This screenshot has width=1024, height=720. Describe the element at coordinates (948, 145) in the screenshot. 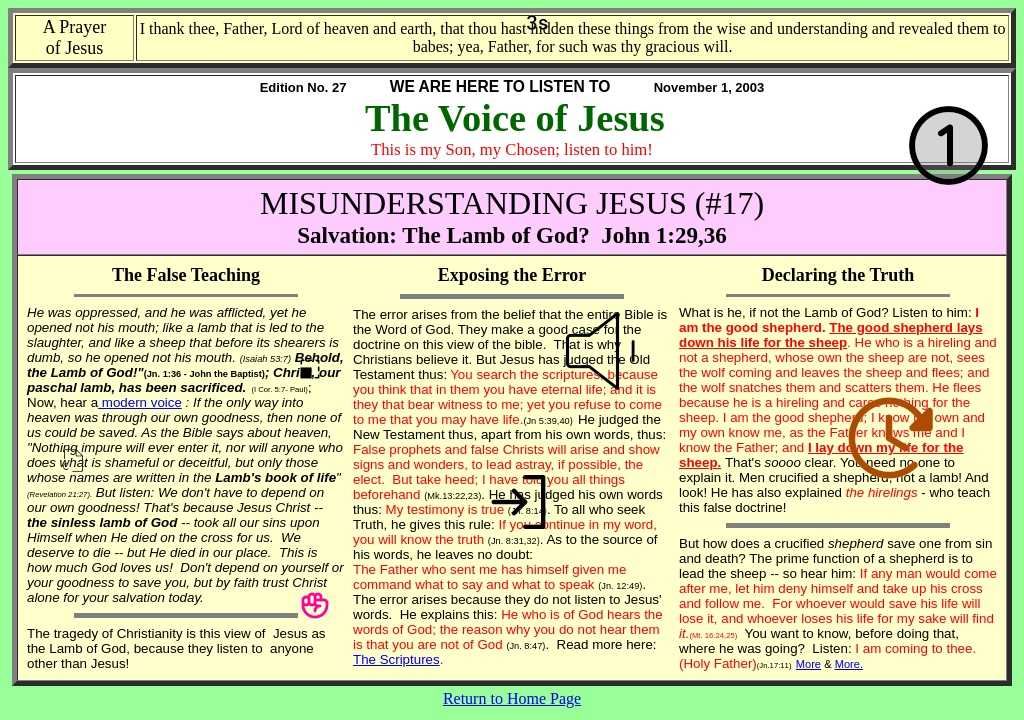

I see `indicates the first step in a sequence or tutorial` at that location.